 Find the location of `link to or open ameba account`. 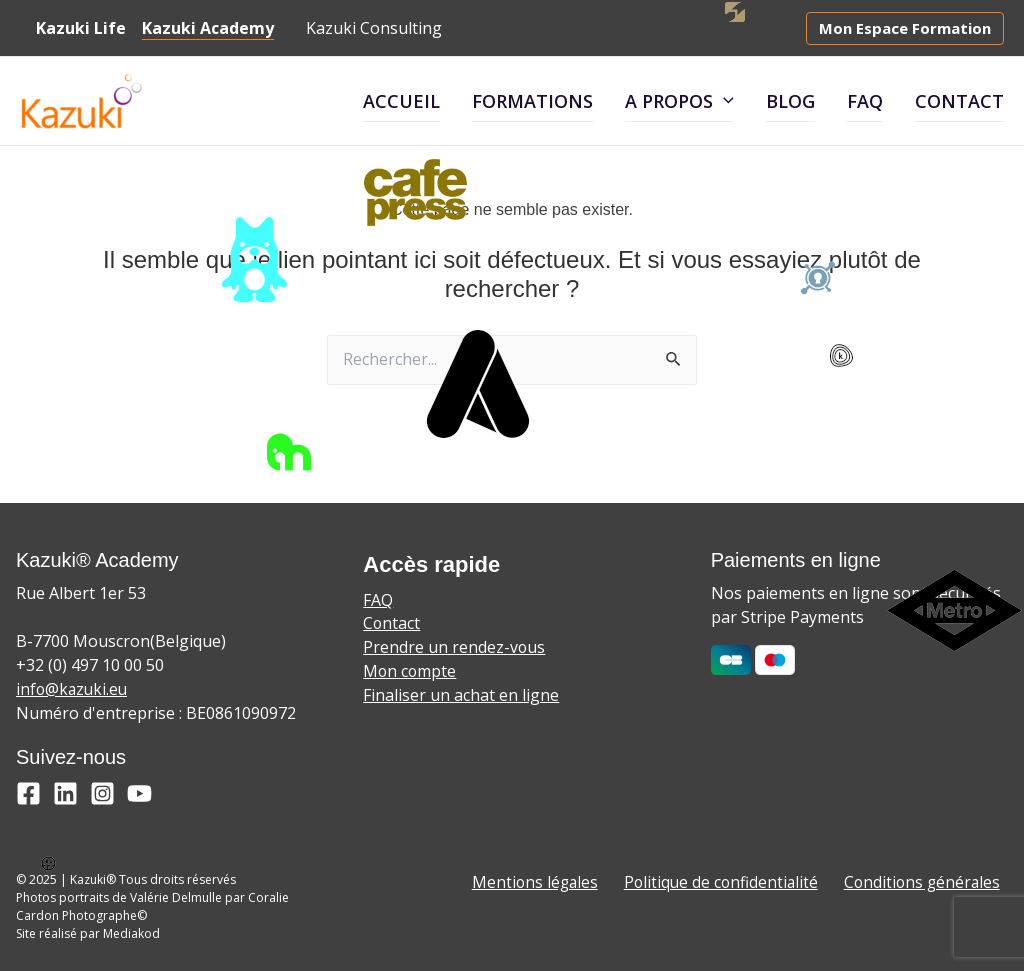

link to or open ameba account is located at coordinates (254, 259).